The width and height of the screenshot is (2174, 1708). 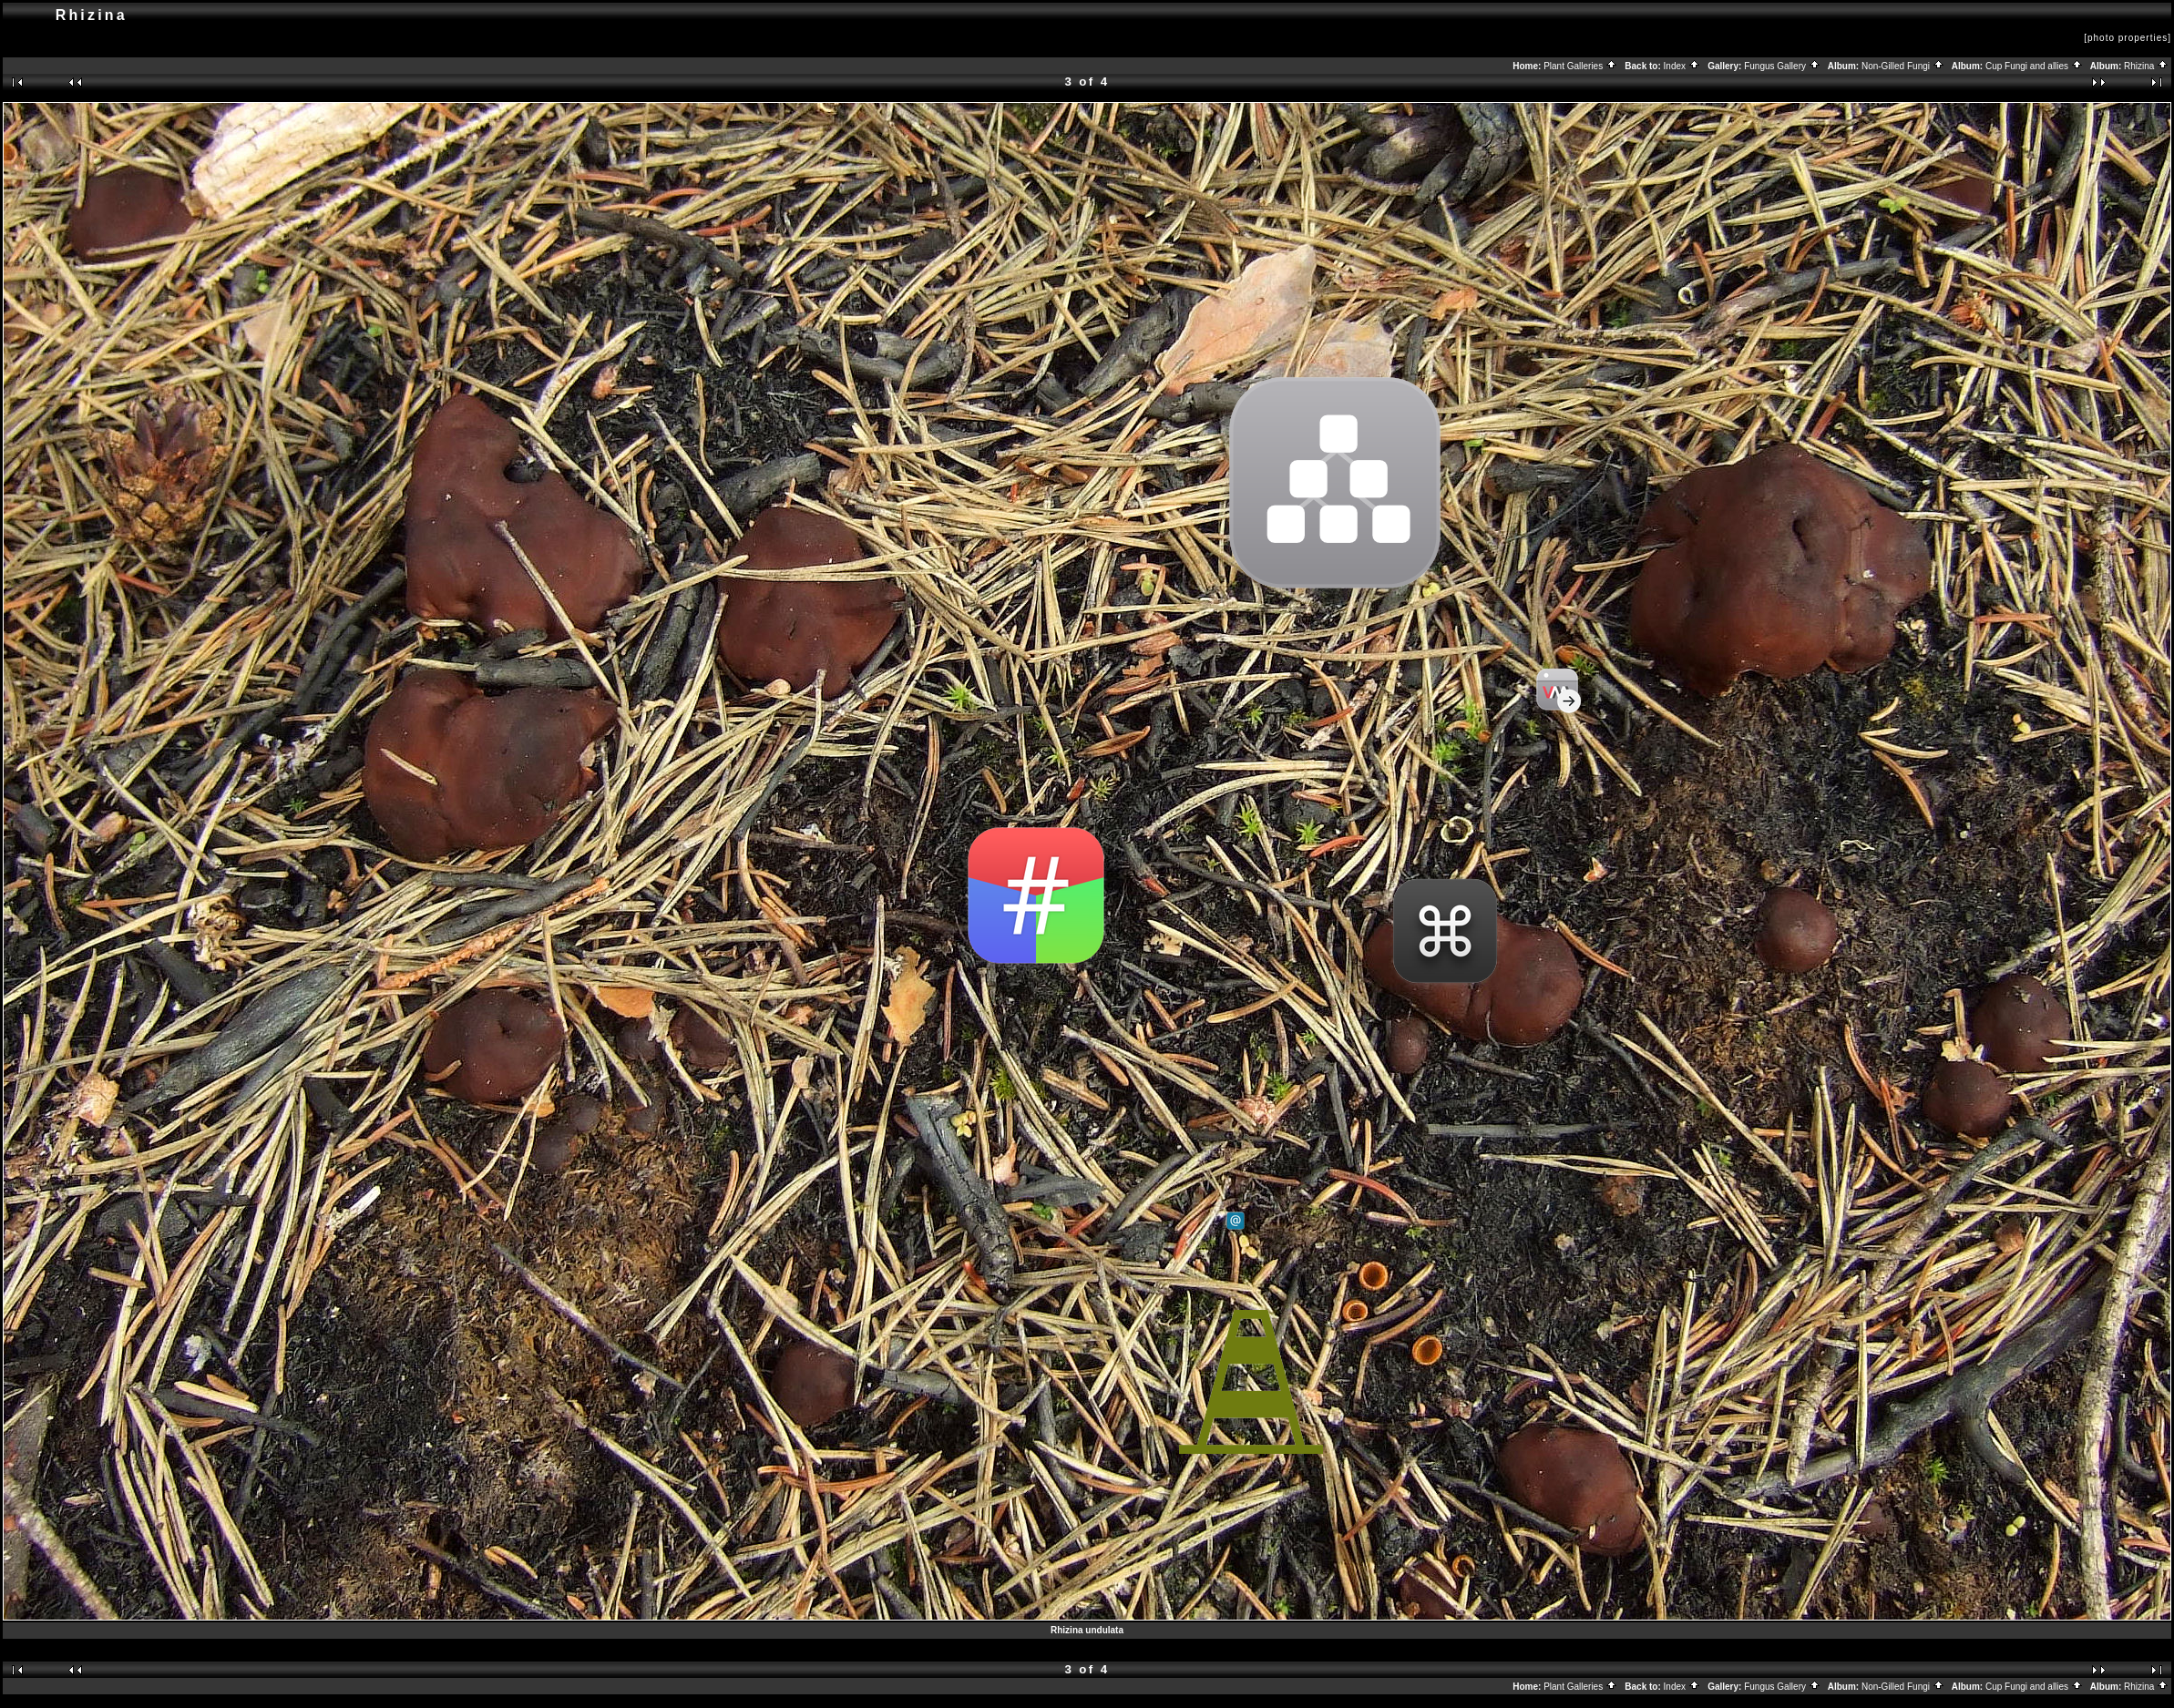 I want to click on configure virtual machine migration settings, so click(x=1557, y=690).